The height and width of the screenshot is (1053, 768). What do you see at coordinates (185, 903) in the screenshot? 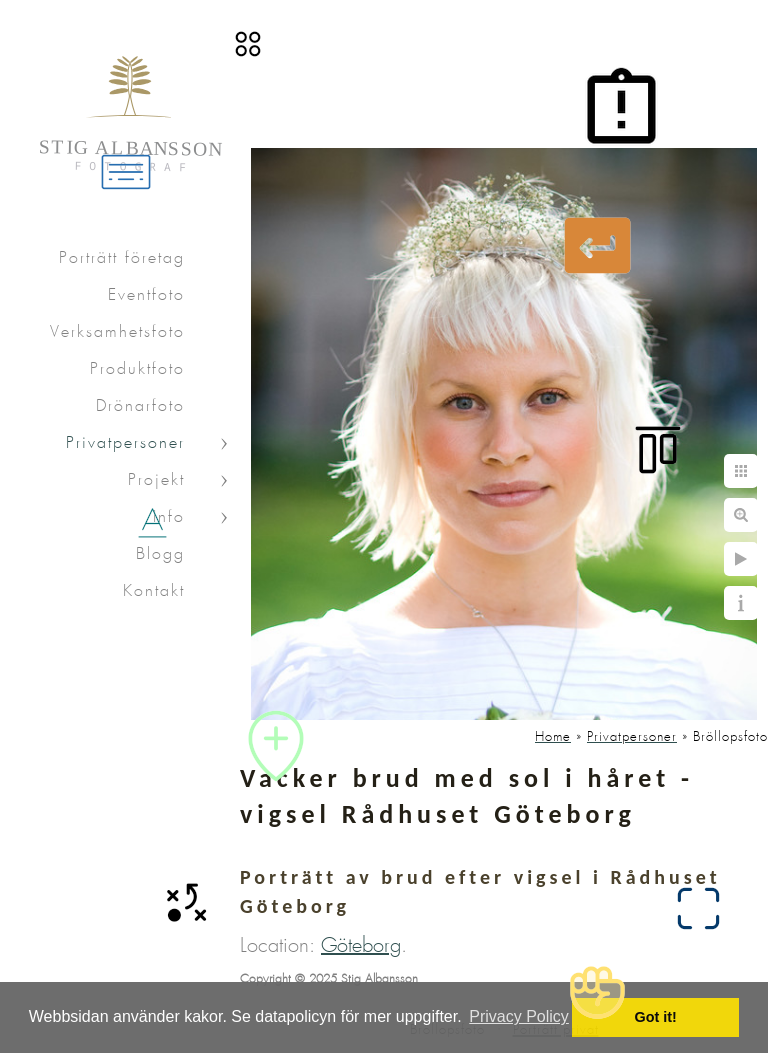
I see `view game plan or strategy options` at bounding box center [185, 903].